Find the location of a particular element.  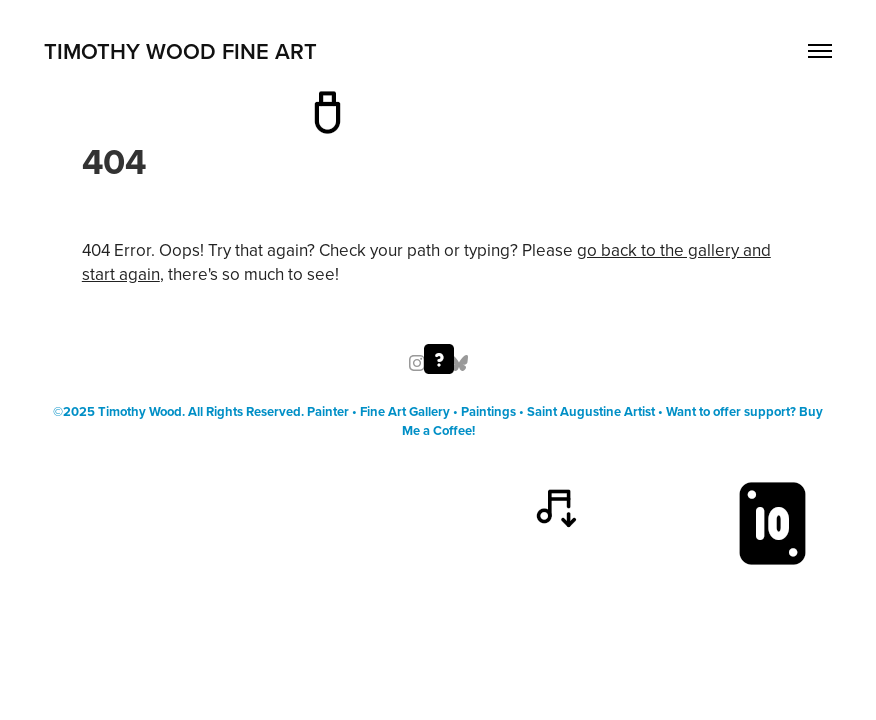

connect a USB device is located at coordinates (327, 112).